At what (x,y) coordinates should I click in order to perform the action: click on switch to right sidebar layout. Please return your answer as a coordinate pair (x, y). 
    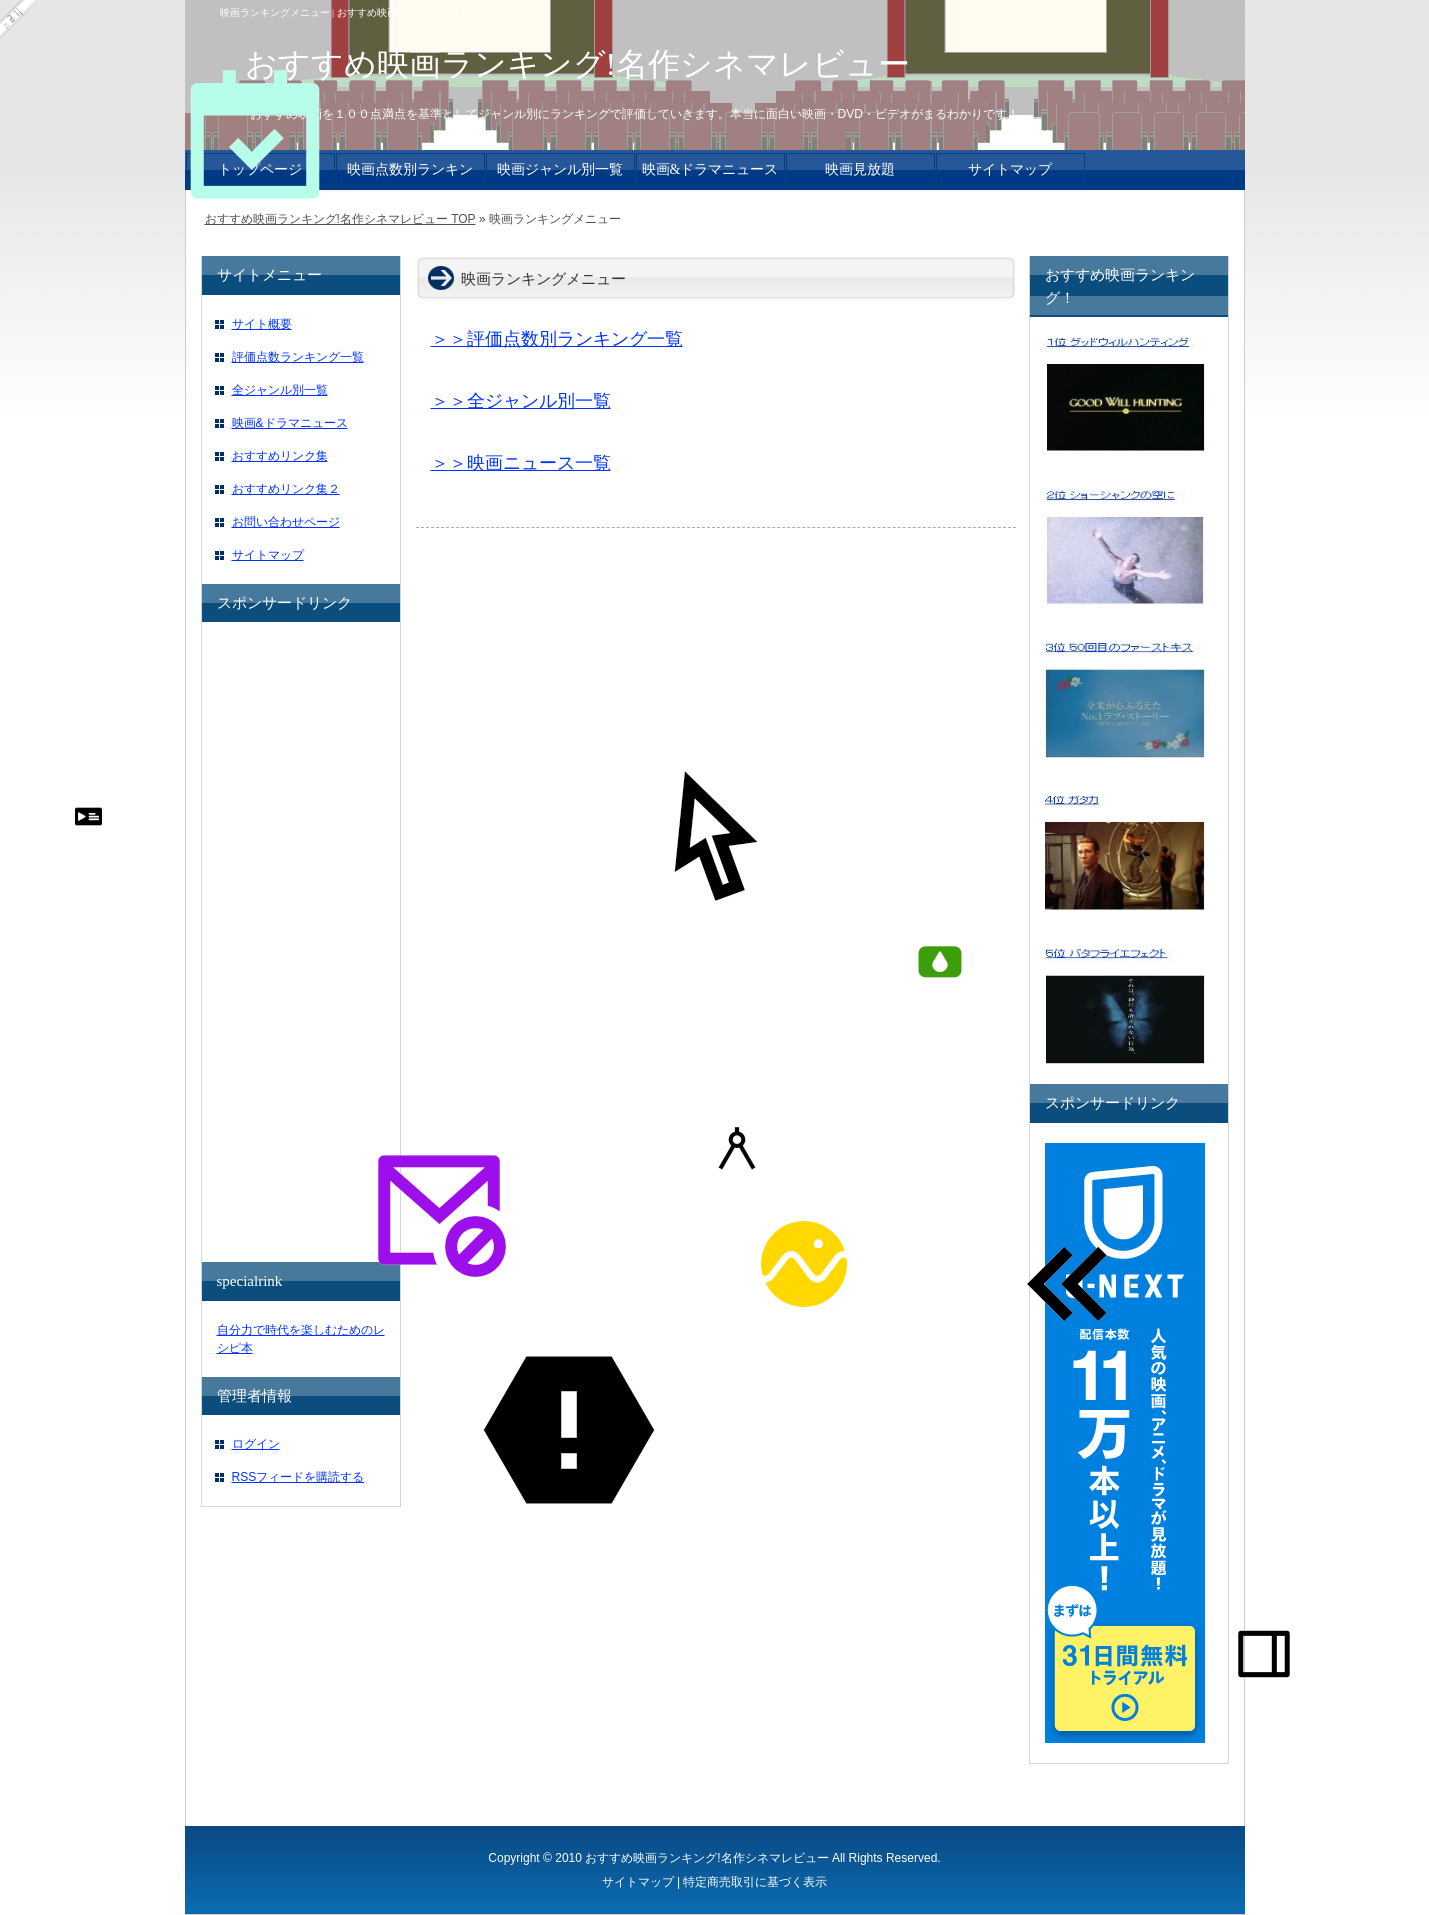
    Looking at the image, I should click on (1264, 1654).